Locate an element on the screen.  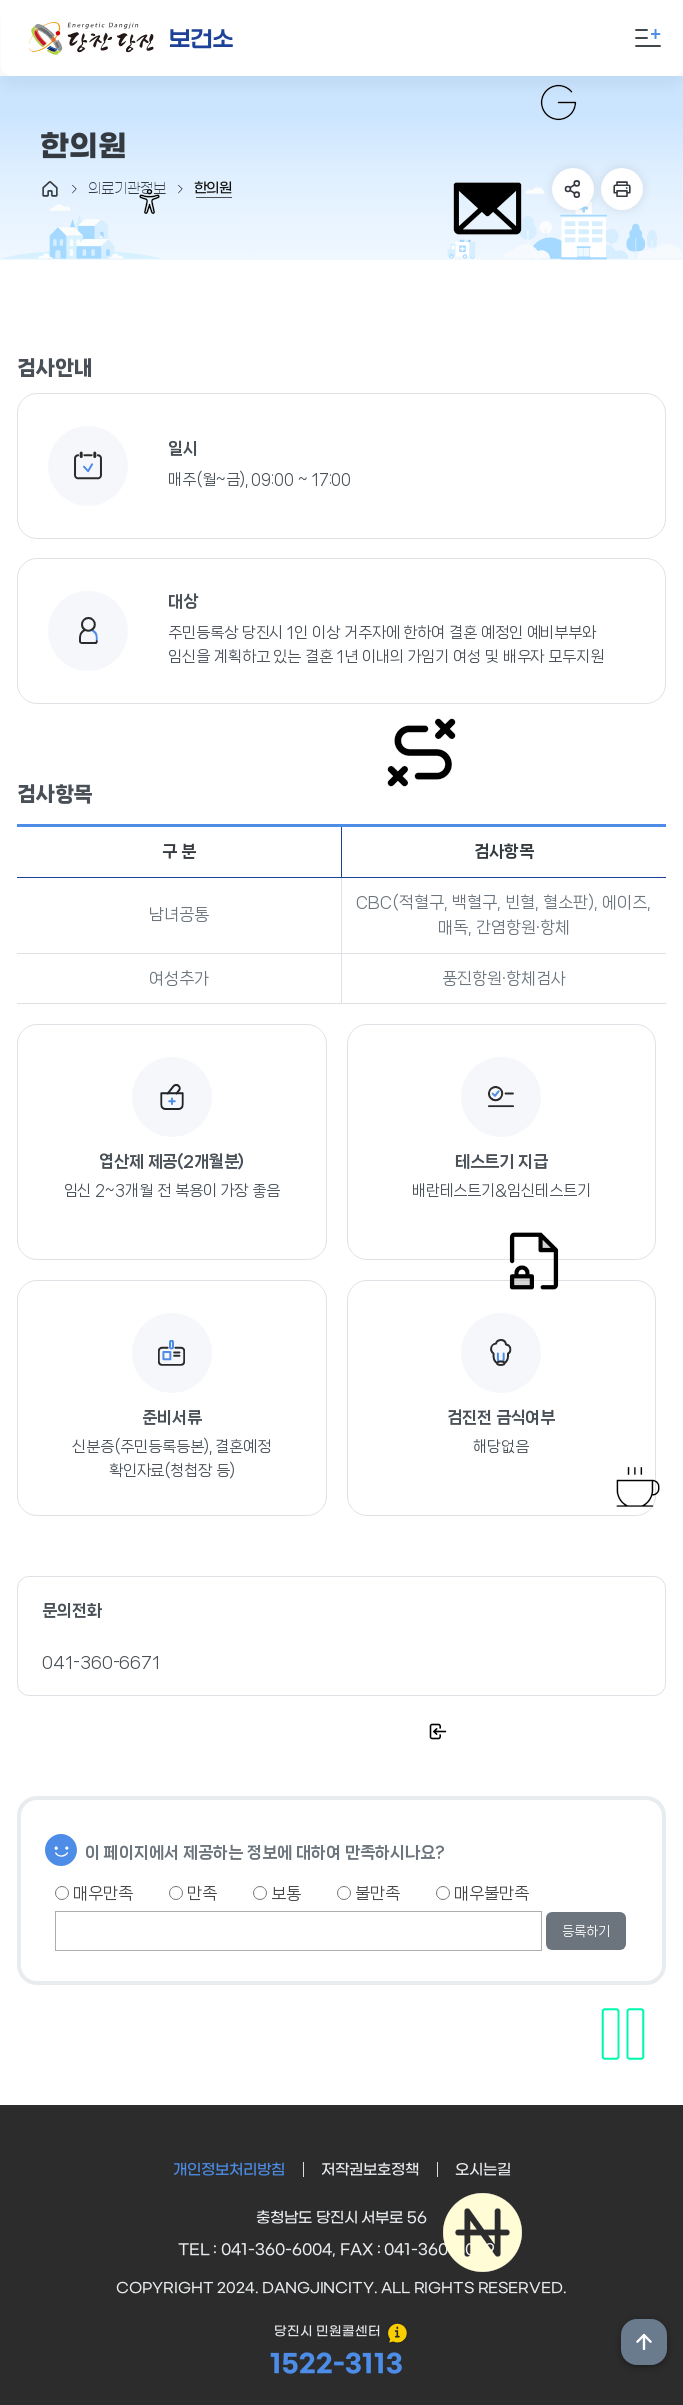
access your email inbox is located at coordinates (487, 208).